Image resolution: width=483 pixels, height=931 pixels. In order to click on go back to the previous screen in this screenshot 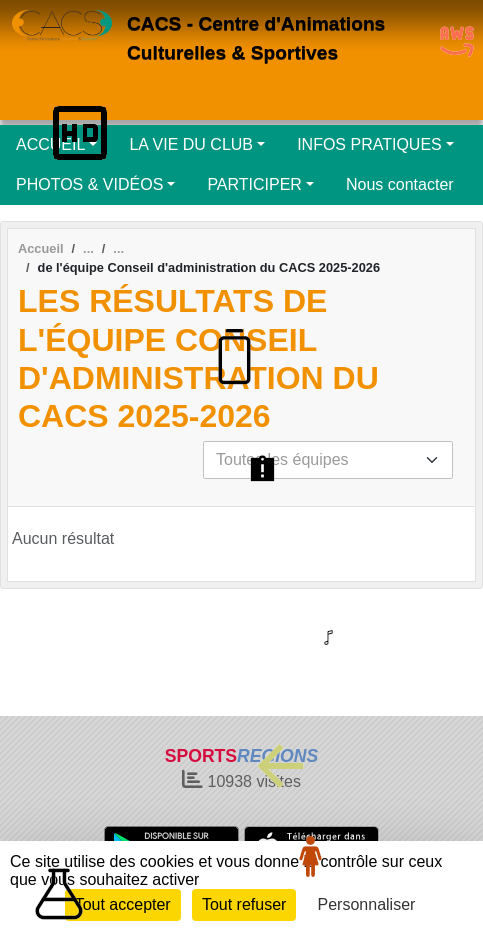, I will do `click(281, 766)`.